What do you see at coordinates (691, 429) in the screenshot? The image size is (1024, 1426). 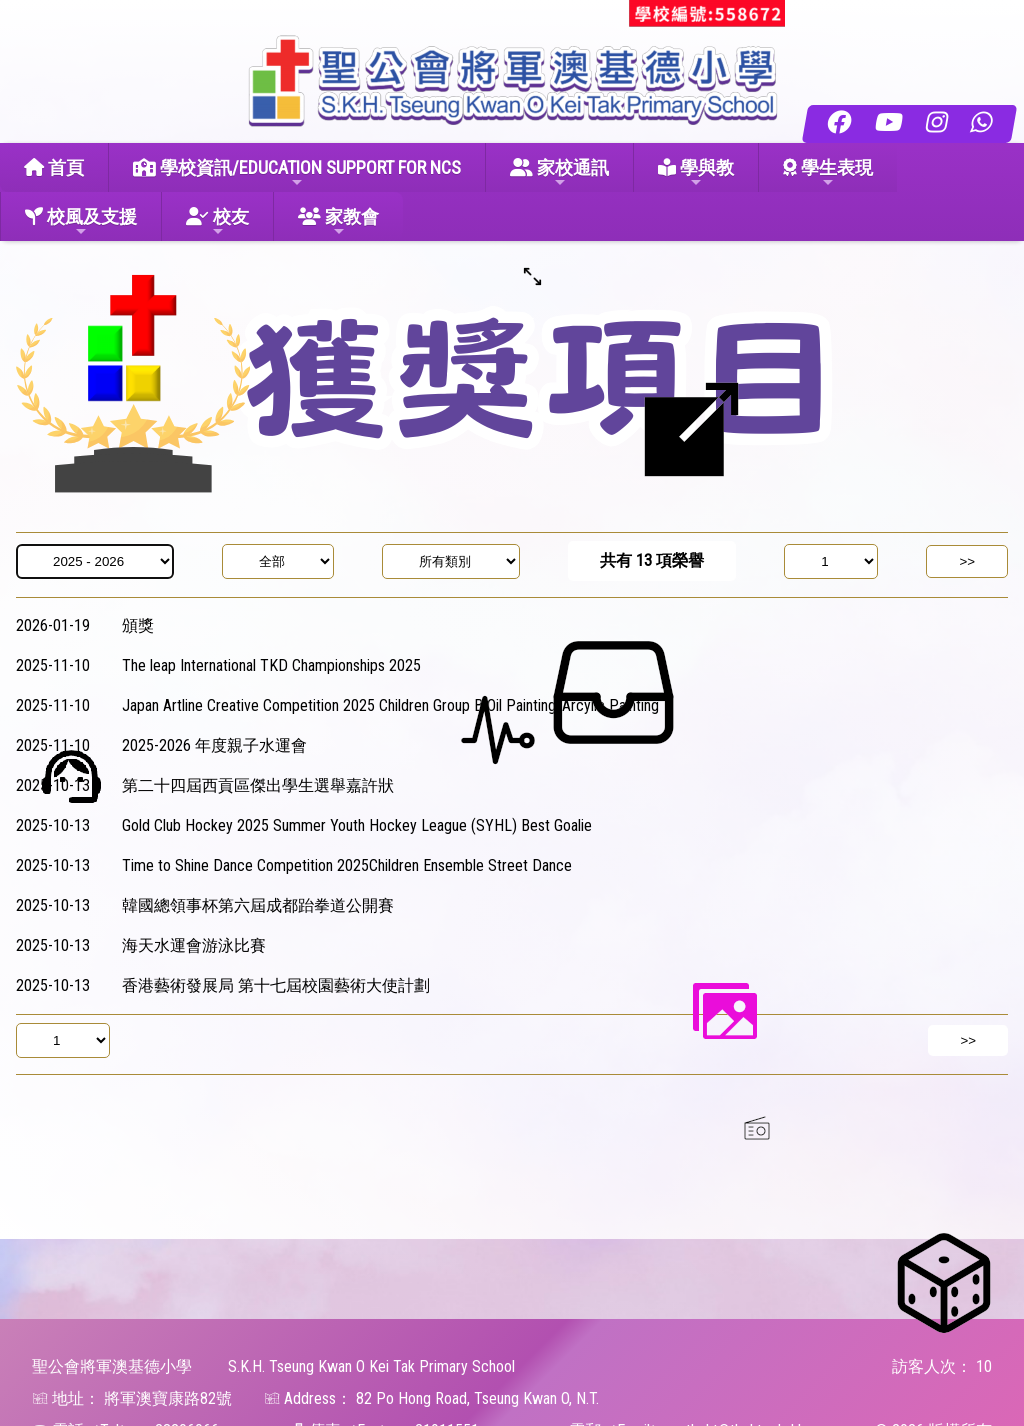 I see `open link in new tab or window` at bounding box center [691, 429].